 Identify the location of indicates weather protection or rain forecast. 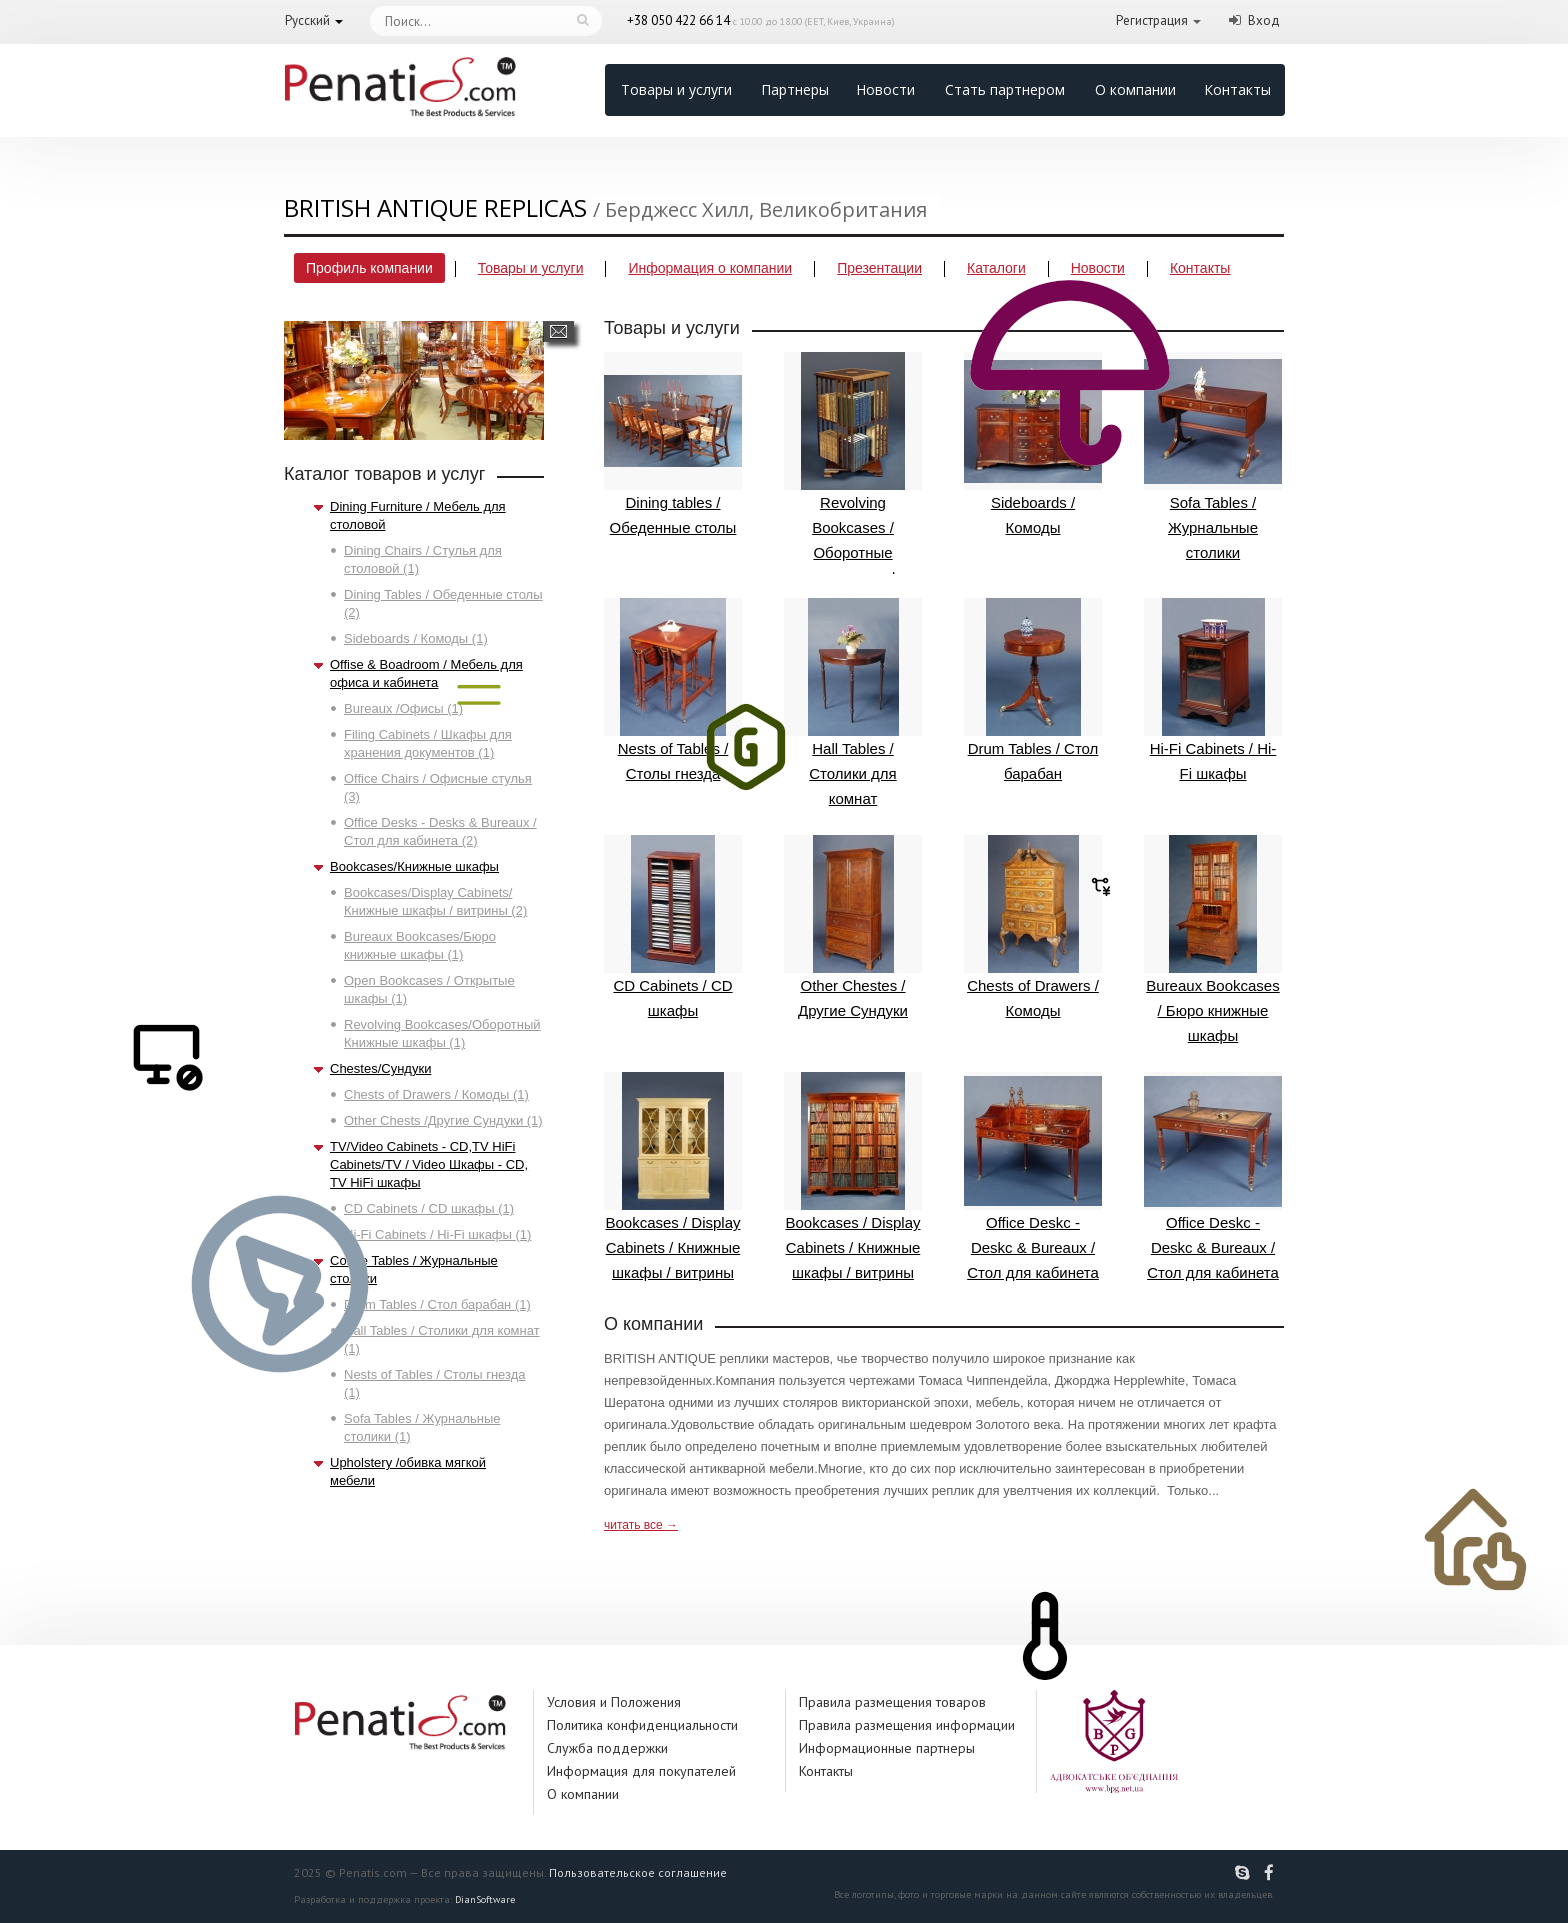
(1070, 373).